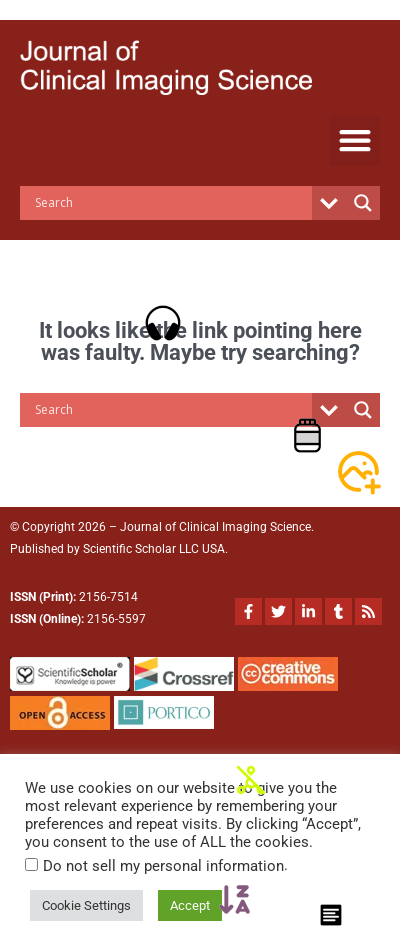 The height and width of the screenshot is (951, 400). I want to click on contact customer support, so click(163, 323).